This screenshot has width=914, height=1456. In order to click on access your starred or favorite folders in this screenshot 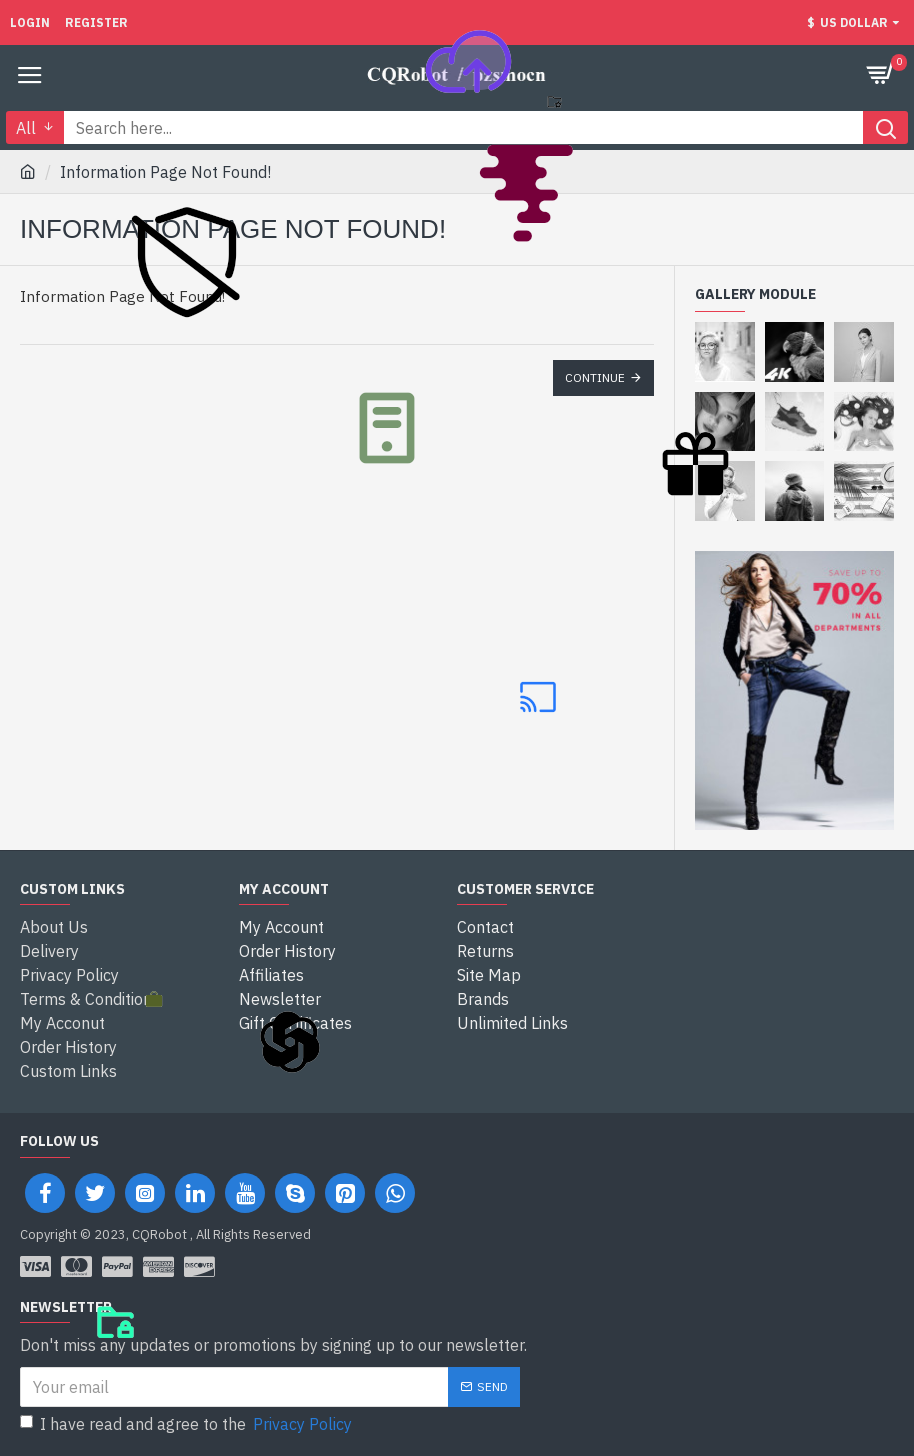, I will do `click(554, 101)`.